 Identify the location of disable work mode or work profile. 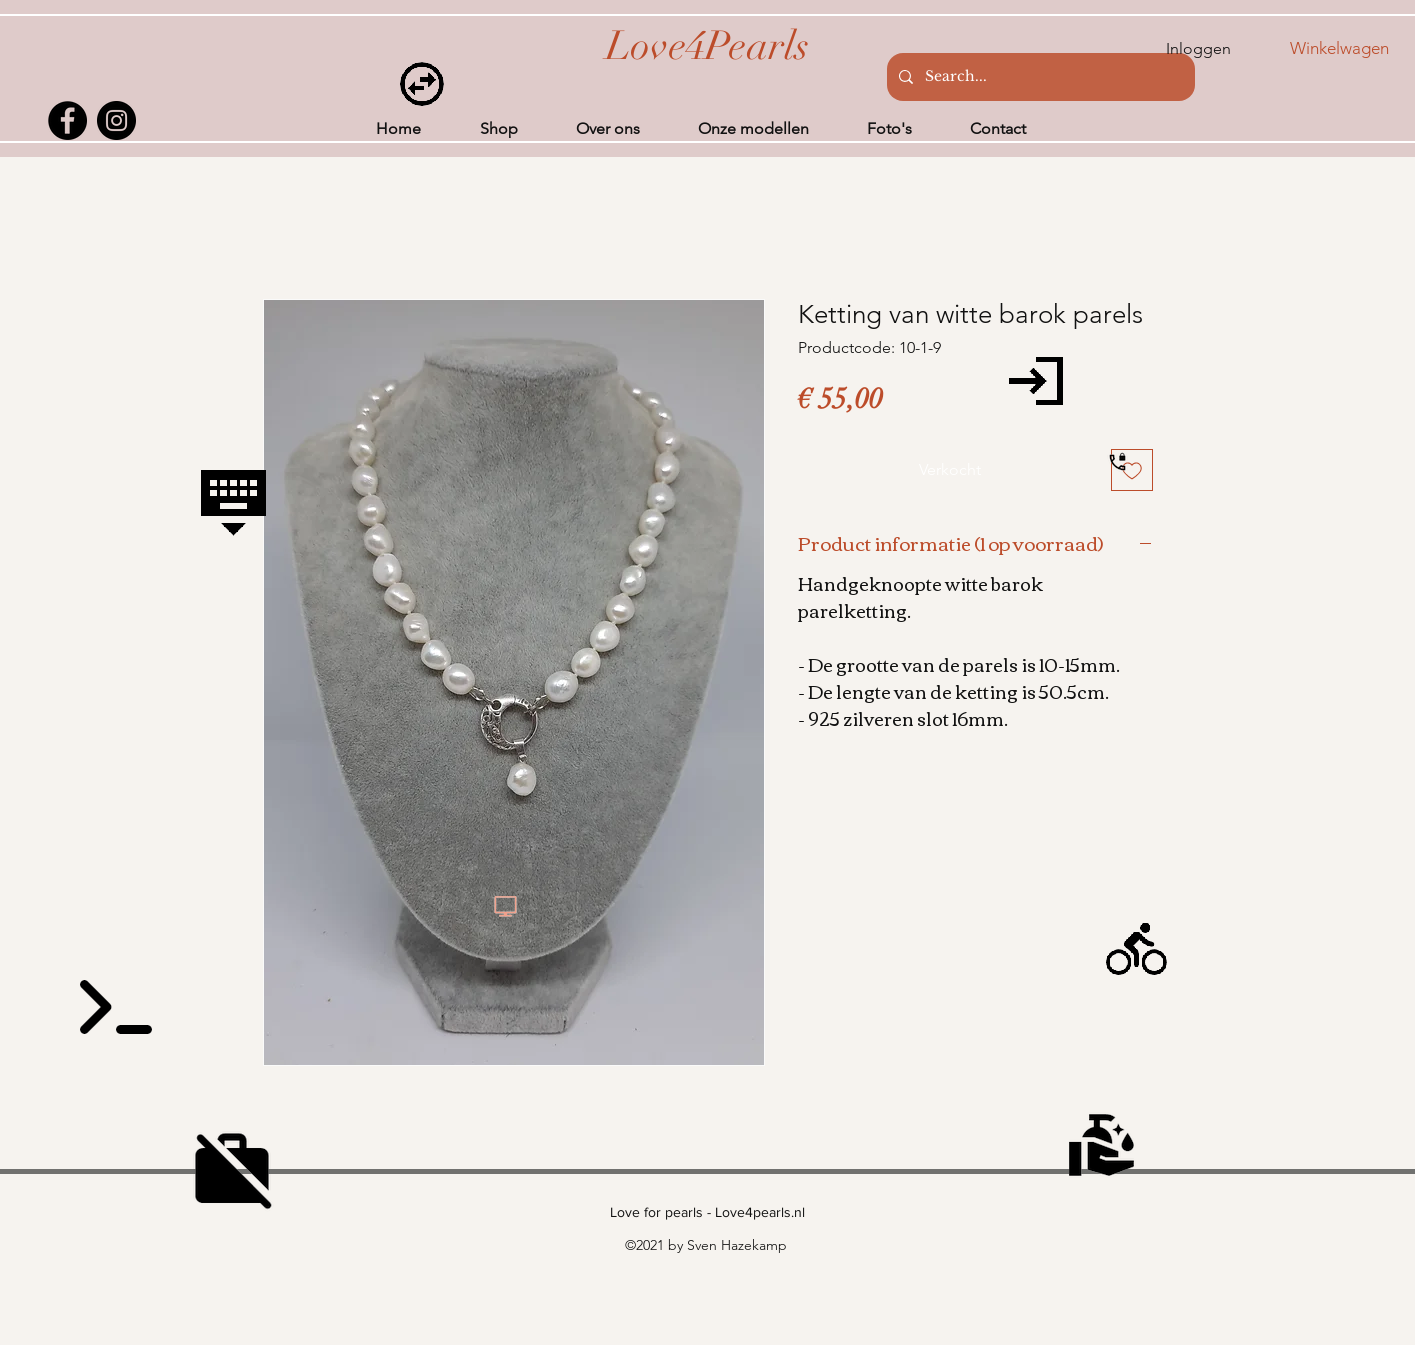
(232, 1170).